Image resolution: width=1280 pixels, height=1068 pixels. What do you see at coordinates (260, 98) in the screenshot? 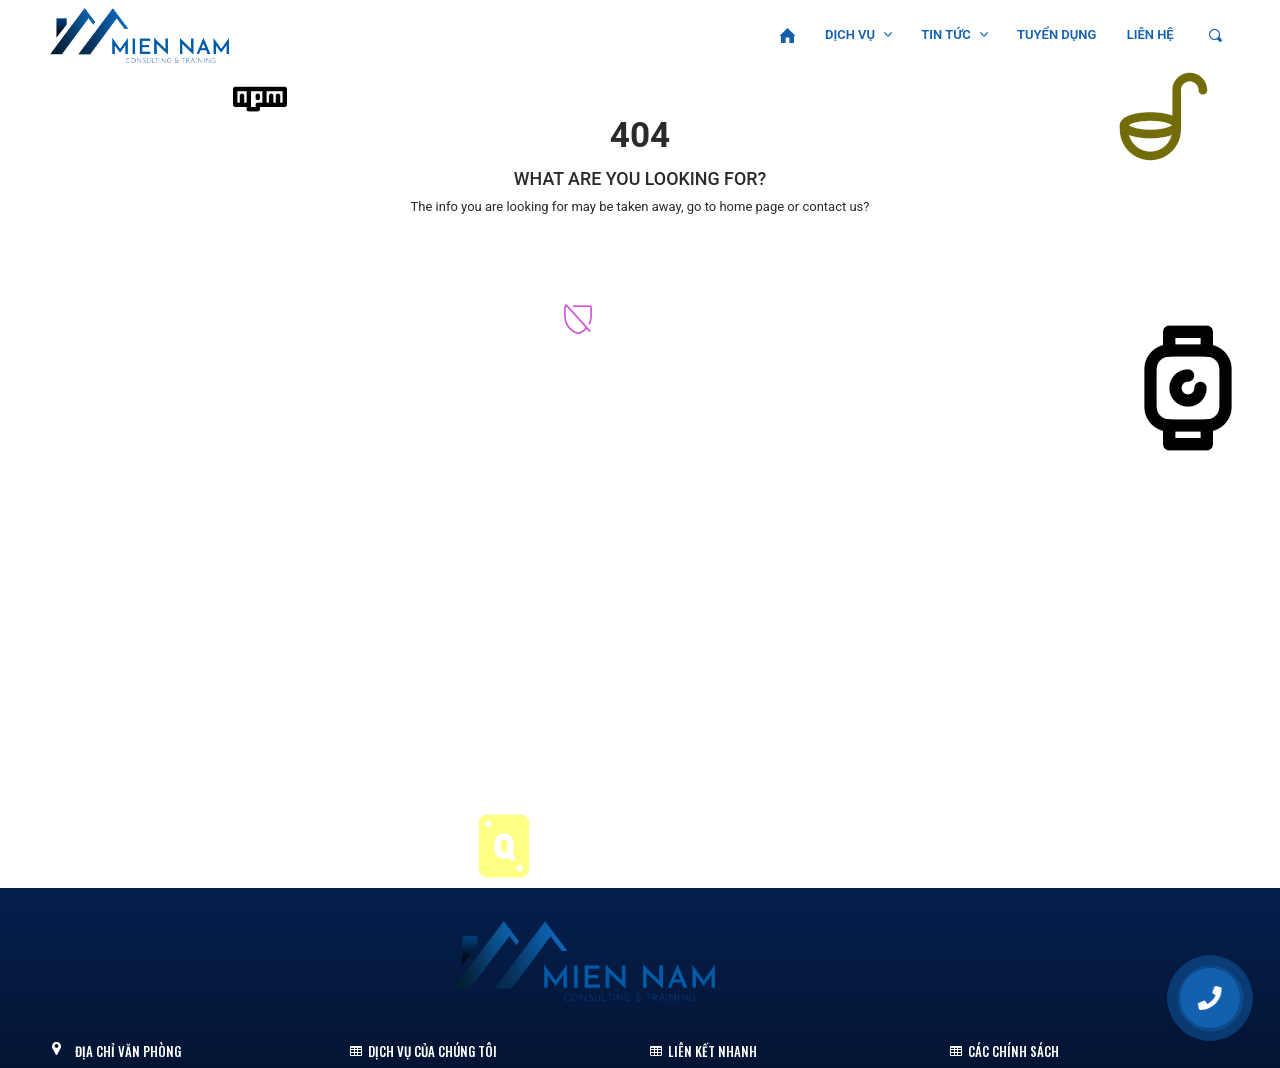
I see `npm package manager logo` at bounding box center [260, 98].